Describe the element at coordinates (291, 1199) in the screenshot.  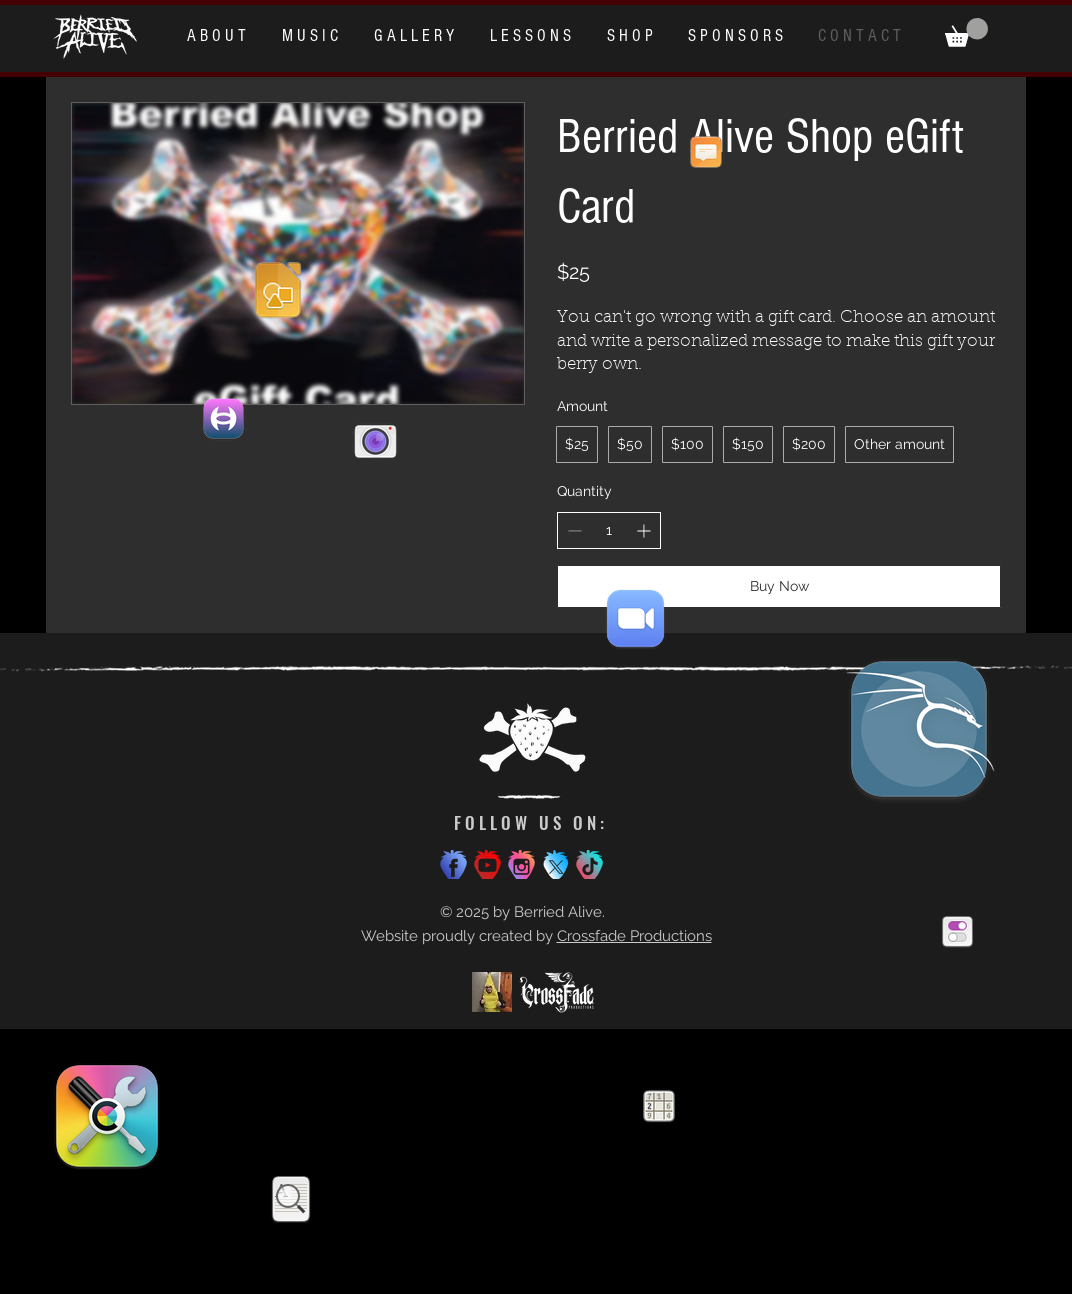
I see `open document viewer application` at that location.